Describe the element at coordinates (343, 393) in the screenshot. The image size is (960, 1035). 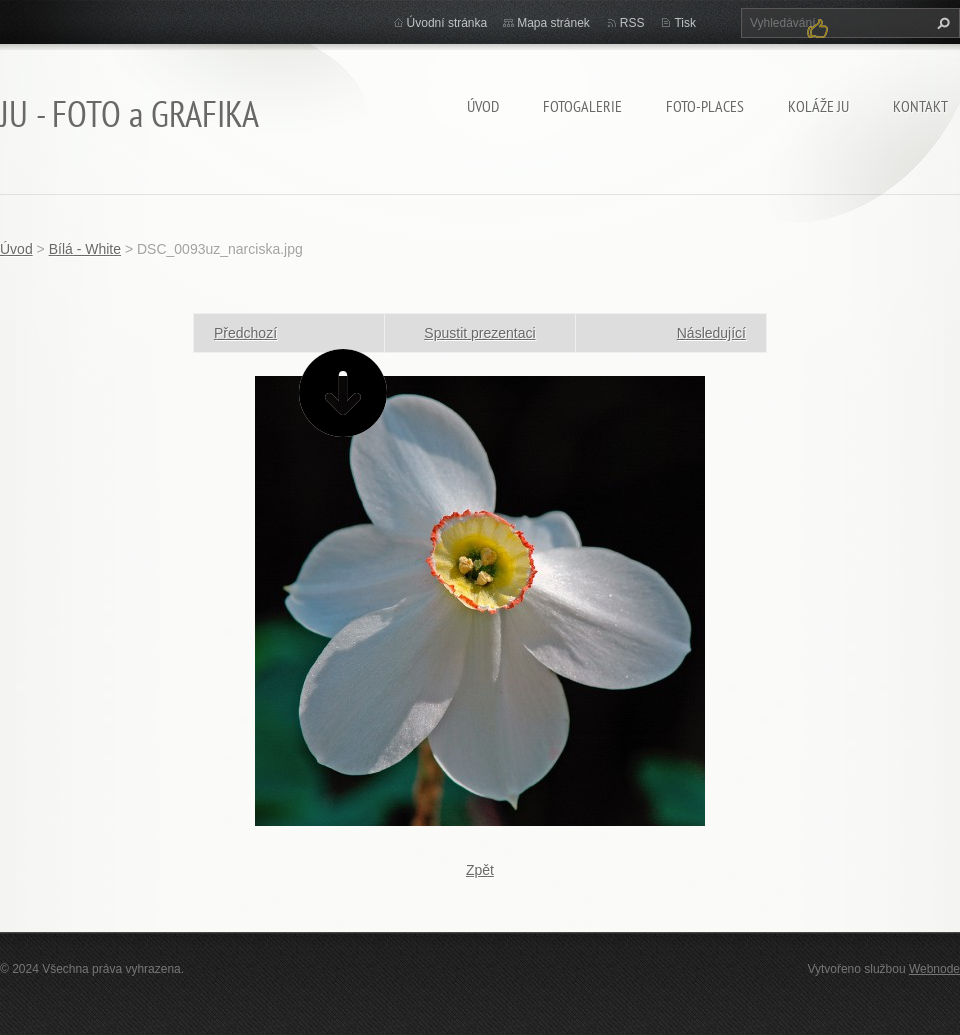
I see `download file or content` at that location.